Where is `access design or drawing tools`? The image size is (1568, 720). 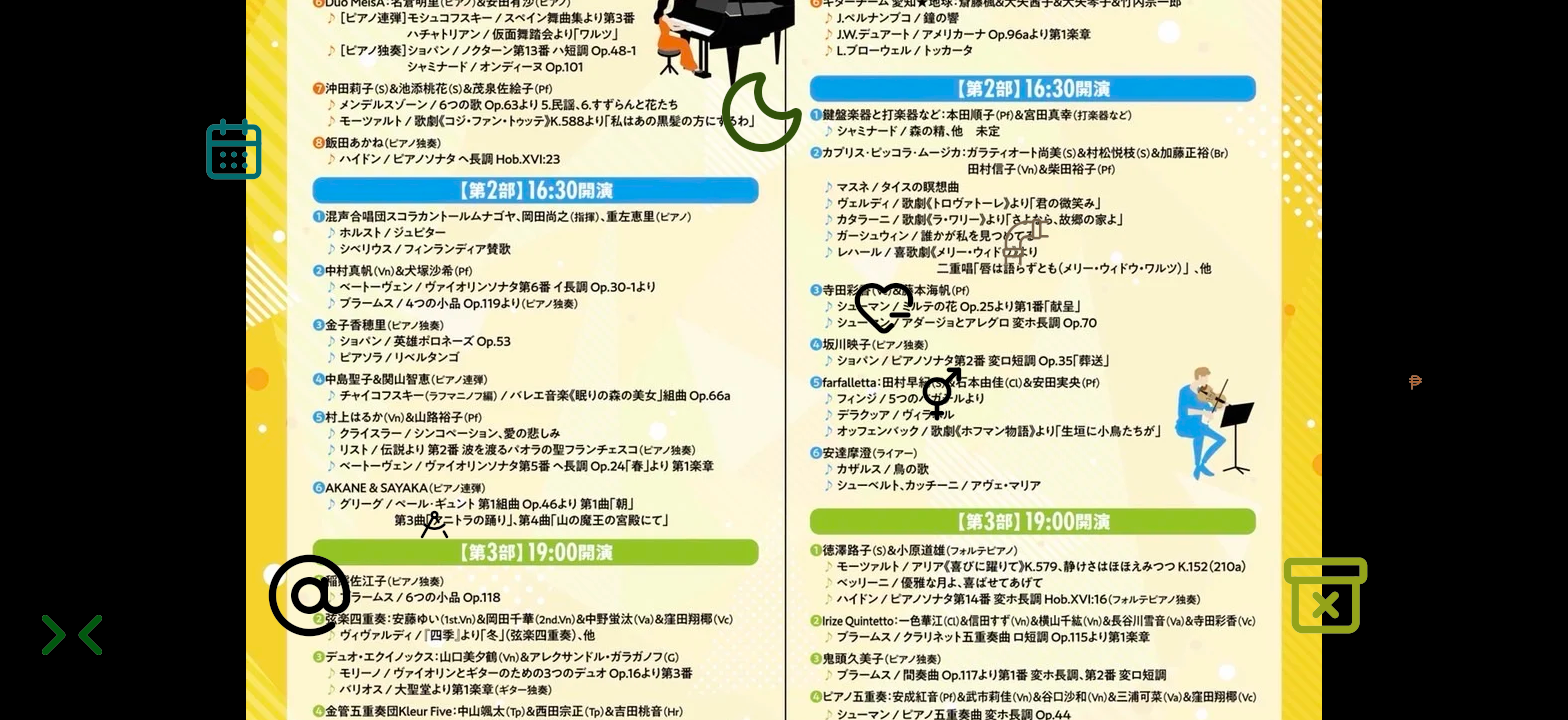 access design or drawing tools is located at coordinates (434, 524).